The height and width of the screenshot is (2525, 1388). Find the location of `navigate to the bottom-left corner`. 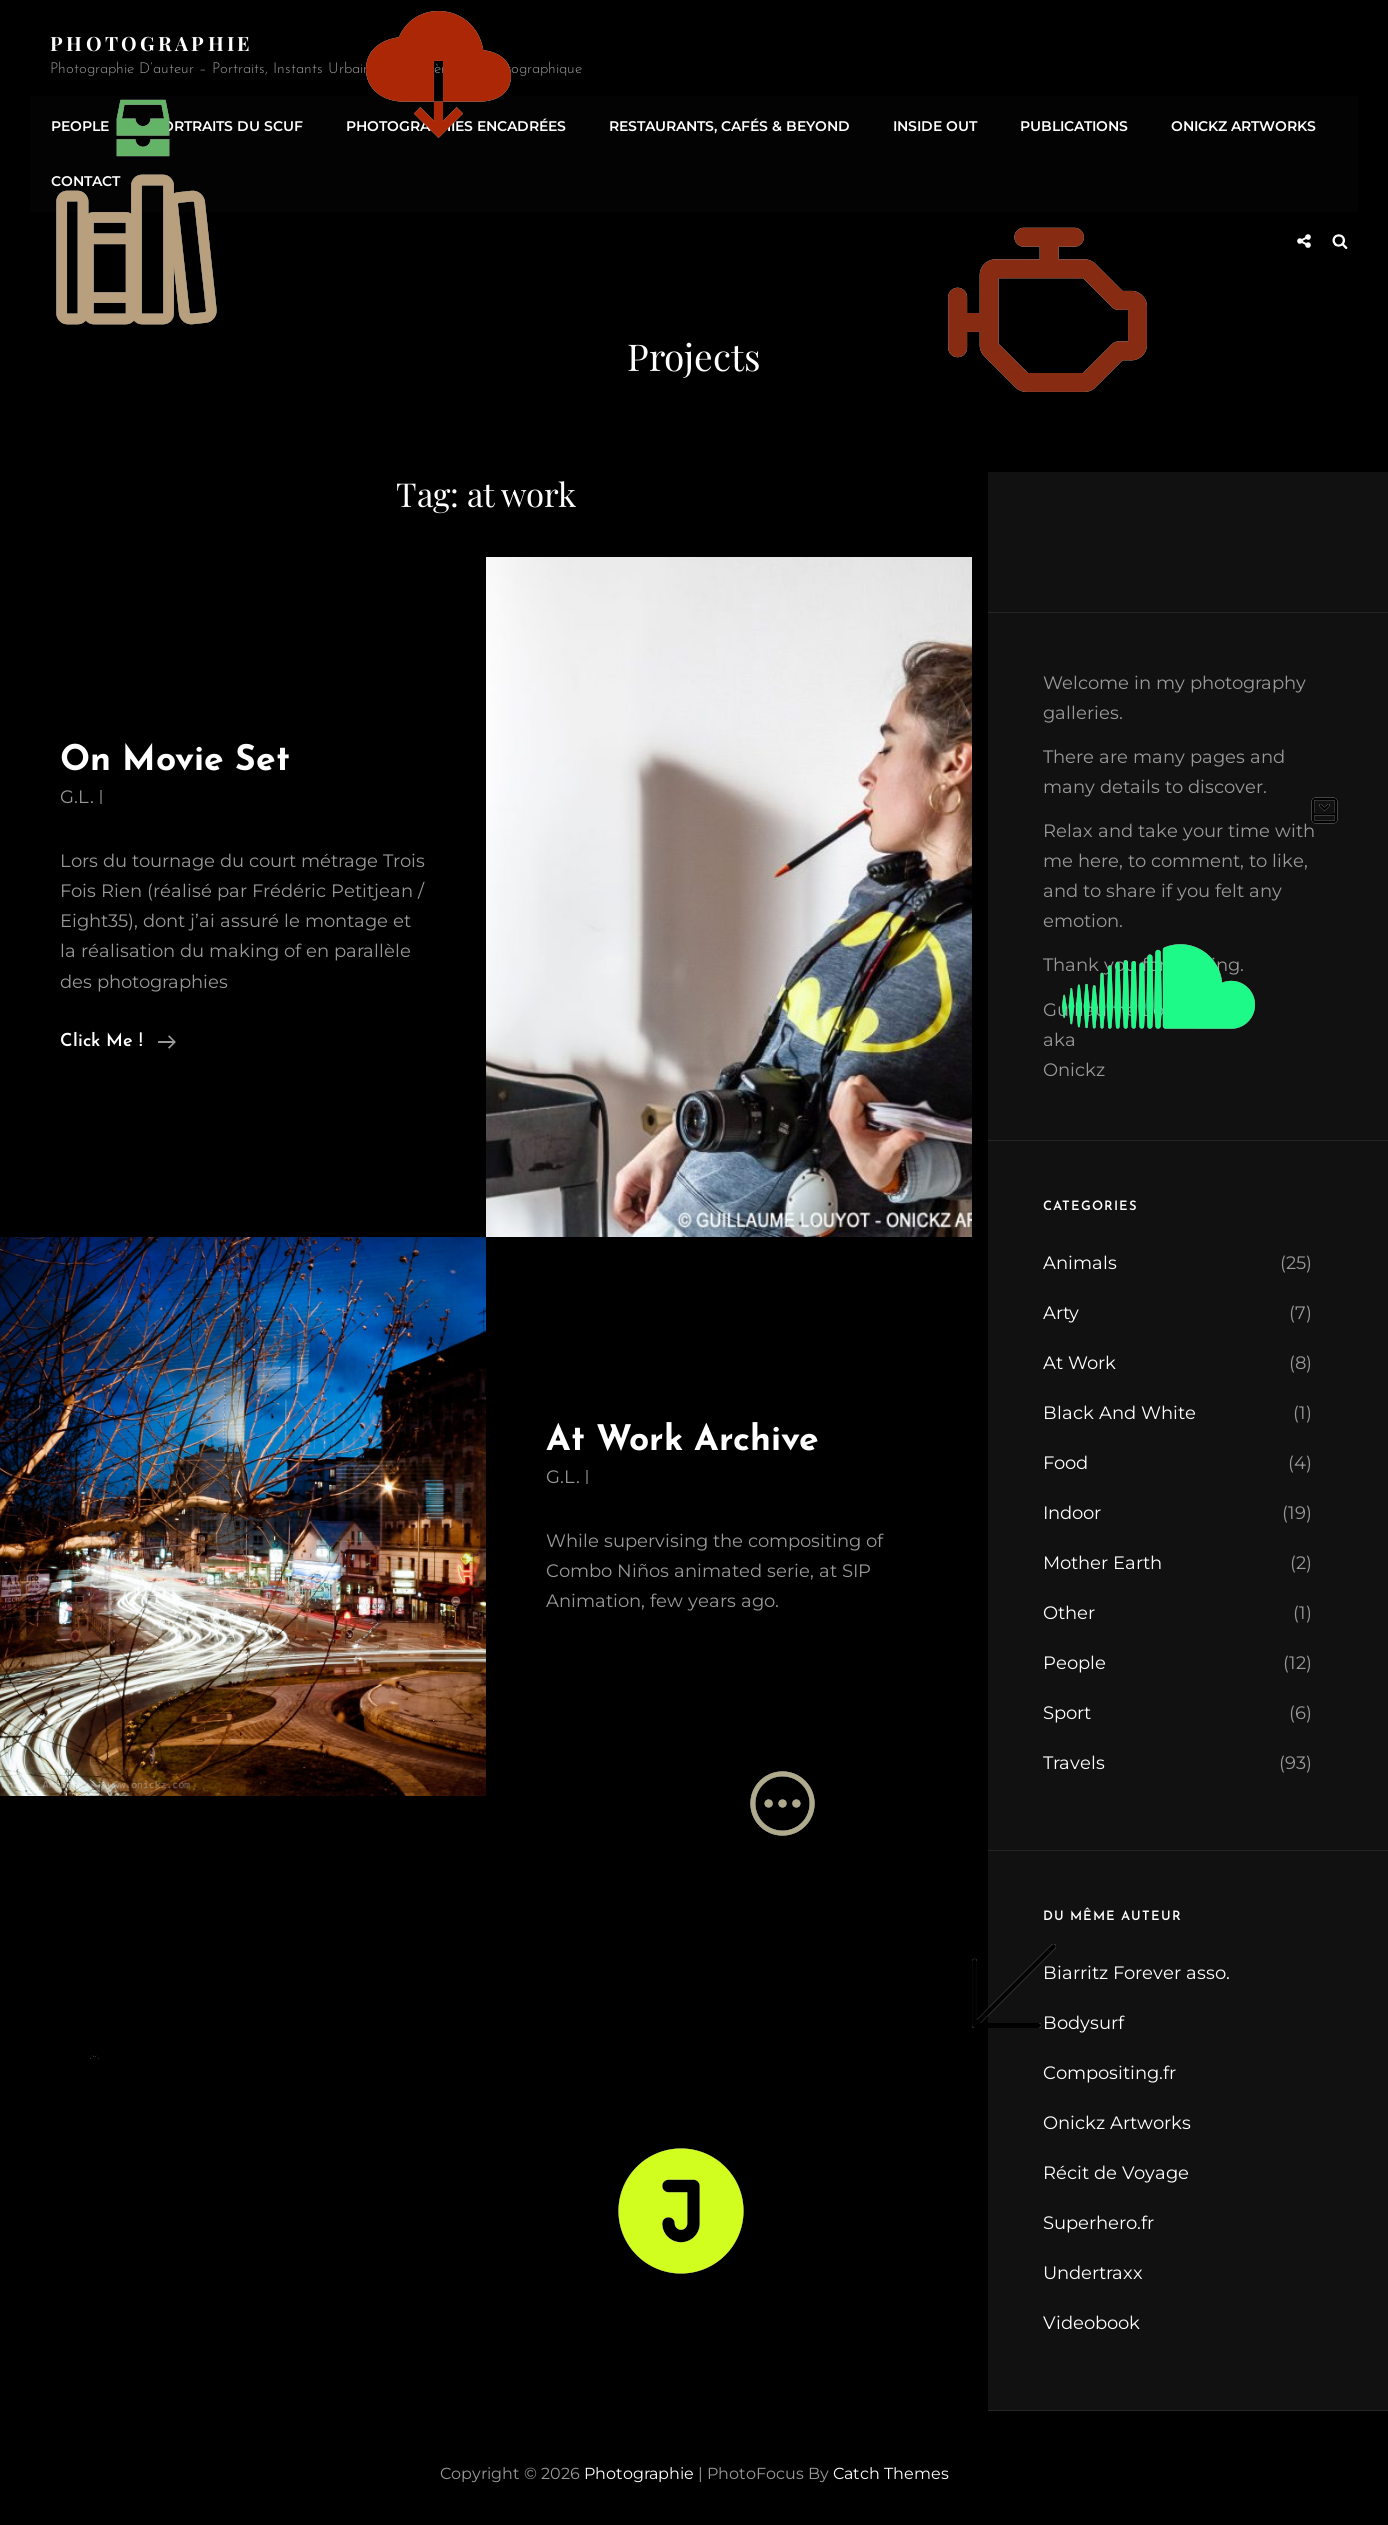

navigate to the bottom-left corner is located at coordinates (1014, 1986).